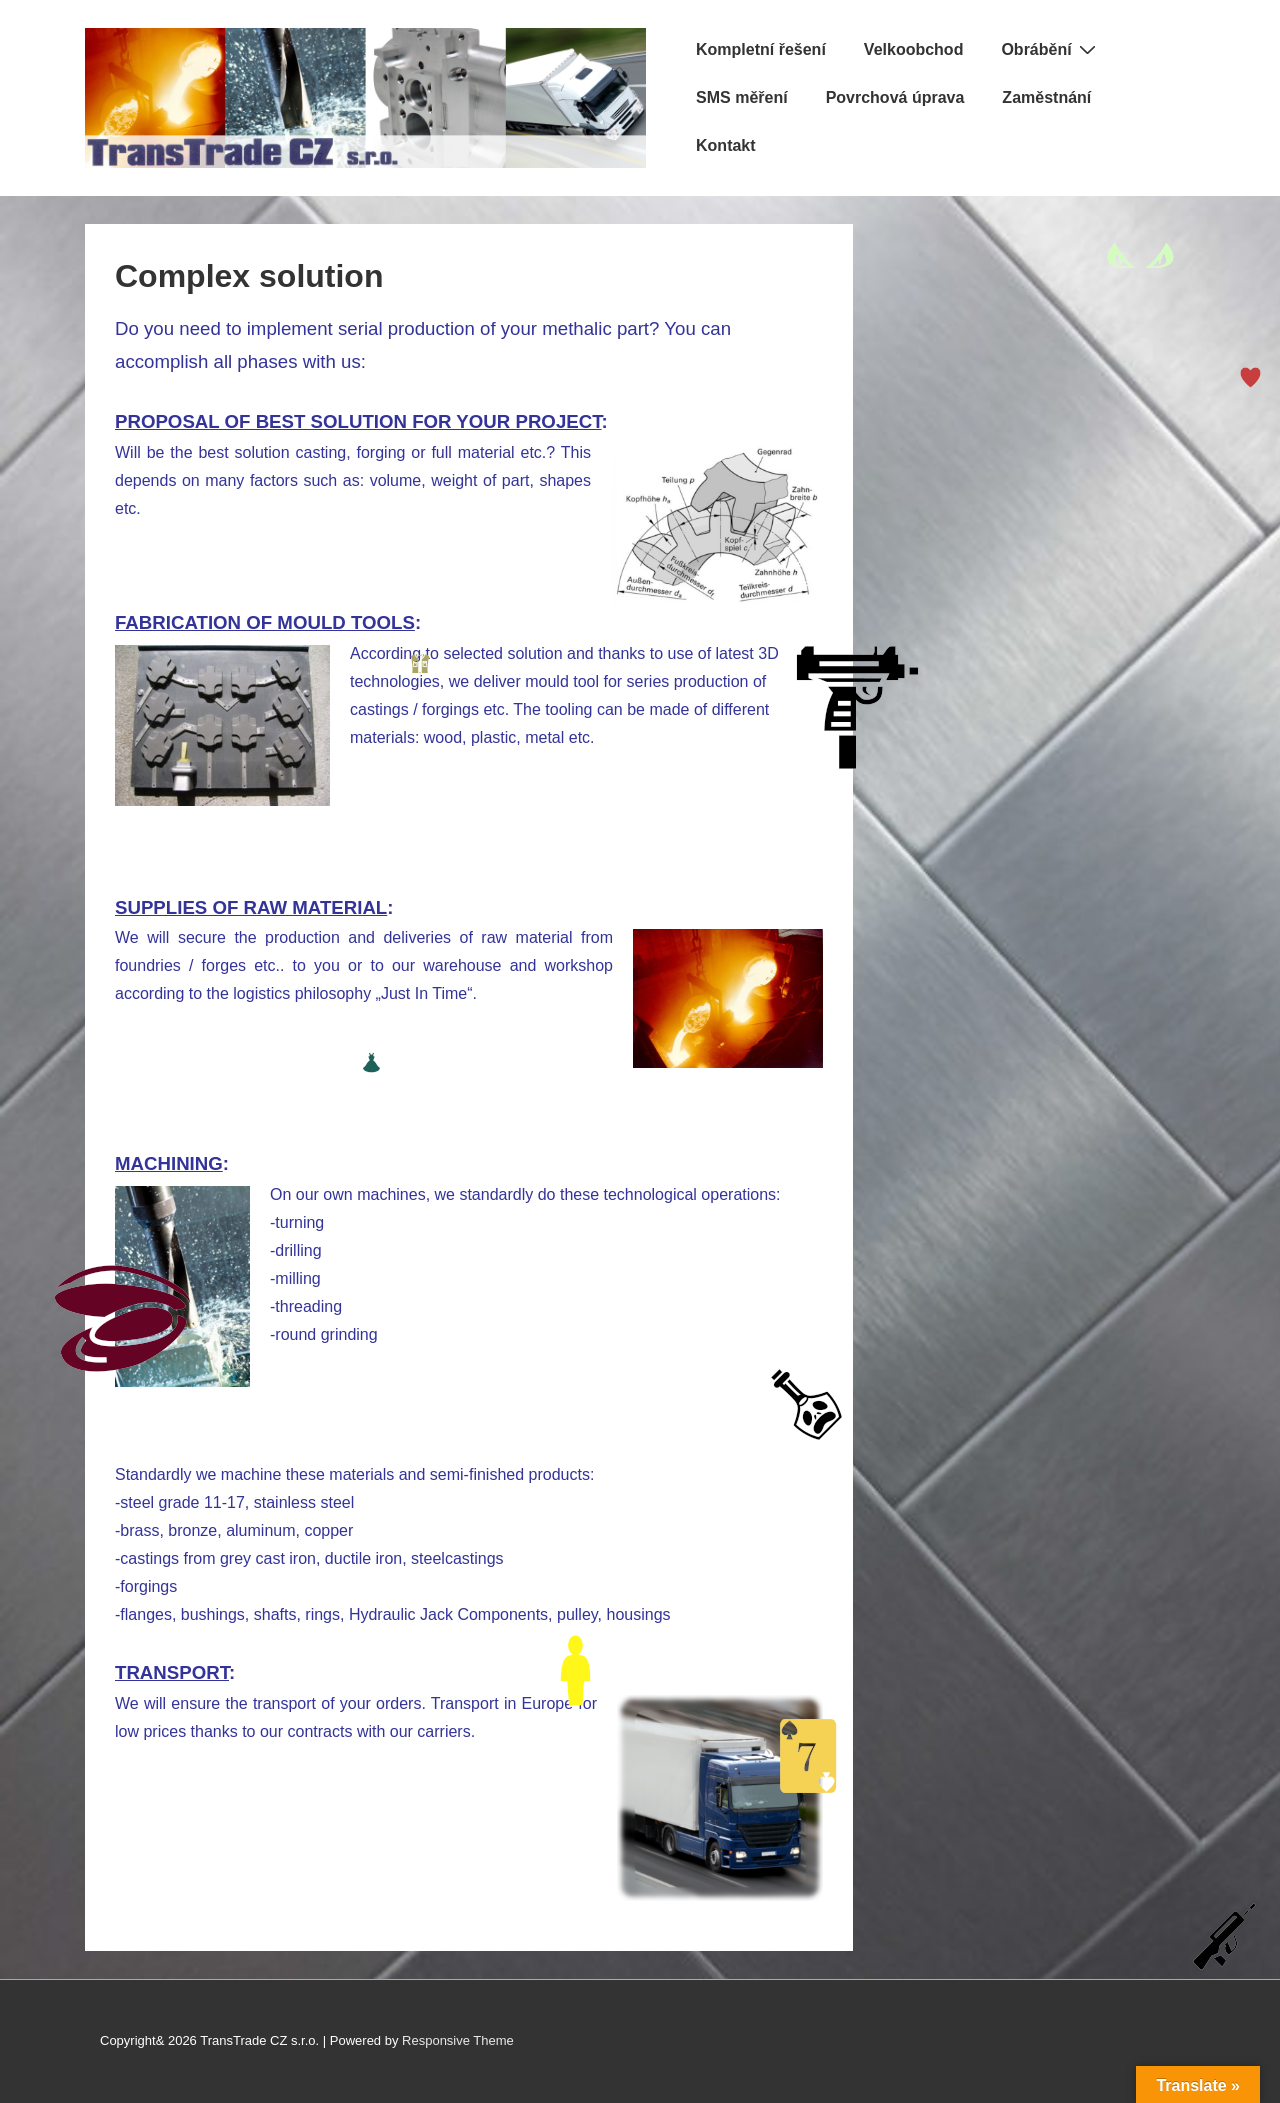  I want to click on seven of spades playing card, so click(808, 1756).